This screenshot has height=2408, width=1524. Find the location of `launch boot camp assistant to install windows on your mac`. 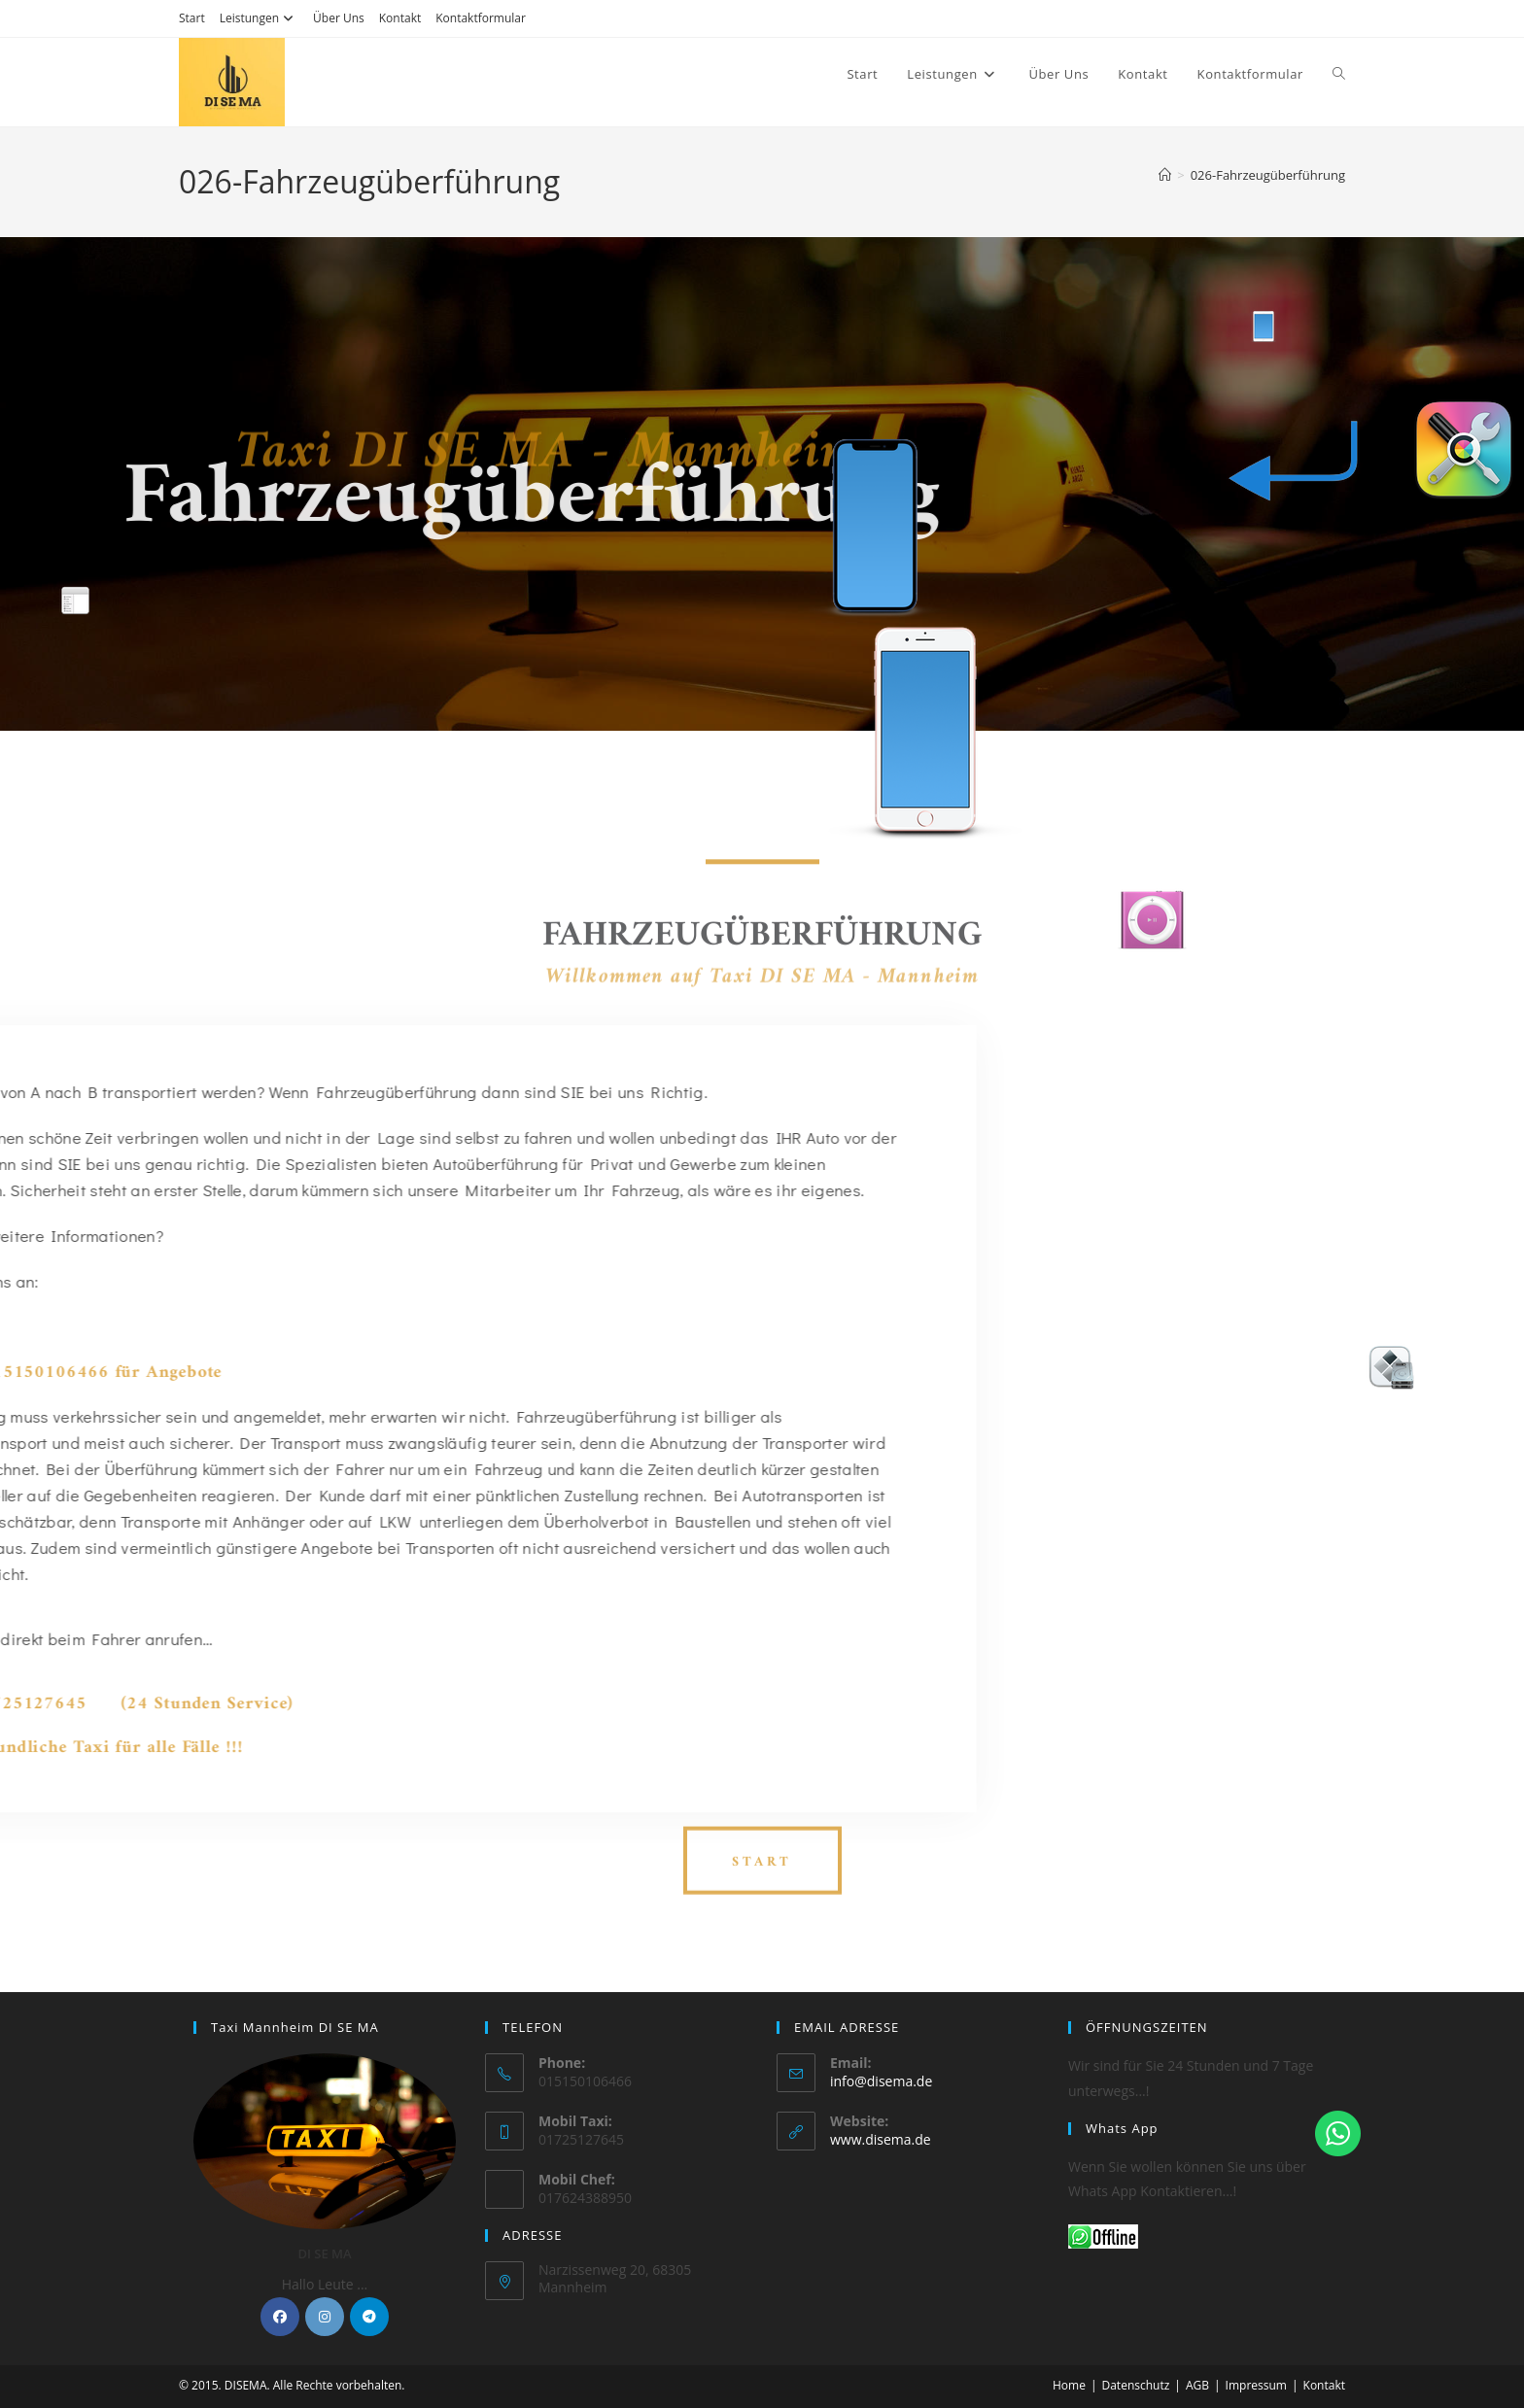

launch boot camp assistant to install windows on your mac is located at coordinates (1390, 1366).